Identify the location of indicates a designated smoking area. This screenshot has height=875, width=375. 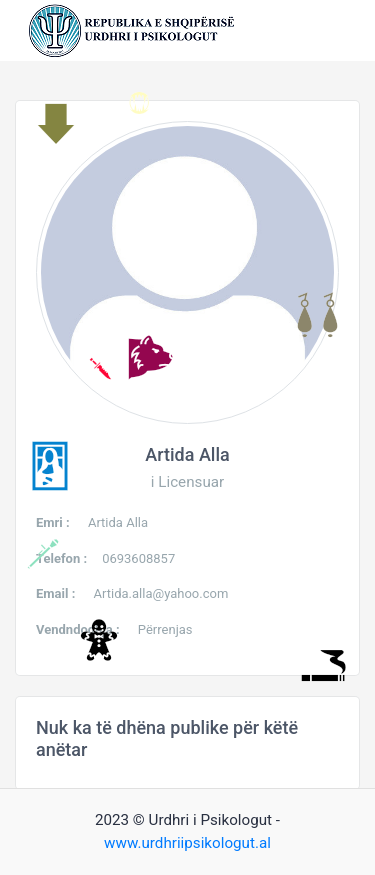
(323, 671).